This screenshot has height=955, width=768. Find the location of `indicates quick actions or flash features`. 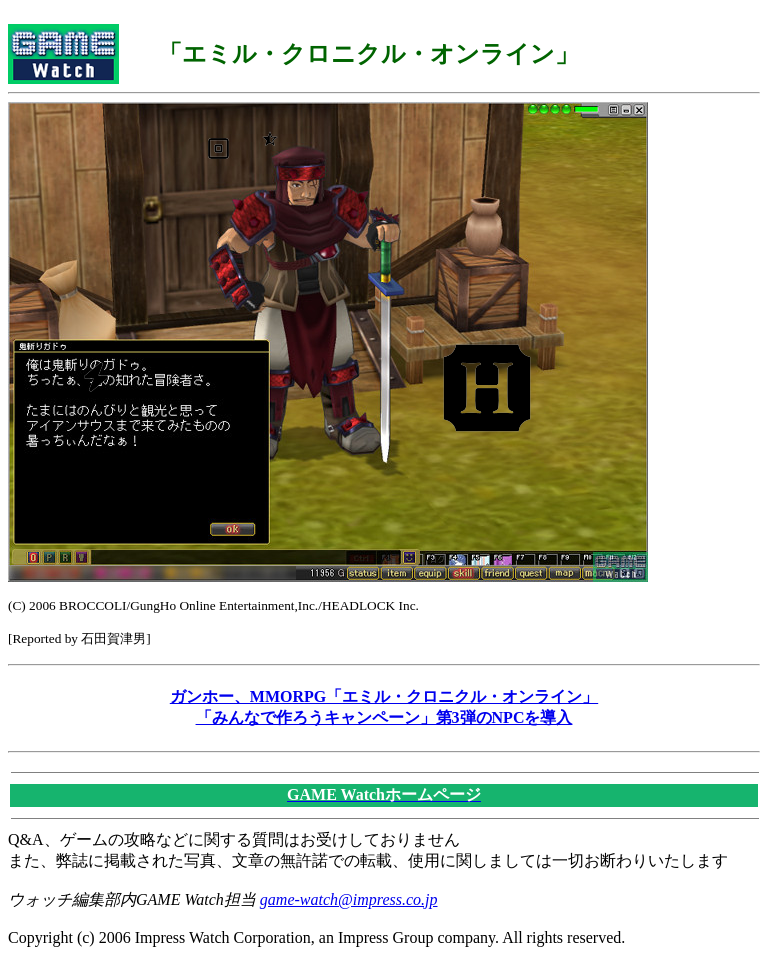

indicates quick actions or flash features is located at coordinates (96, 377).